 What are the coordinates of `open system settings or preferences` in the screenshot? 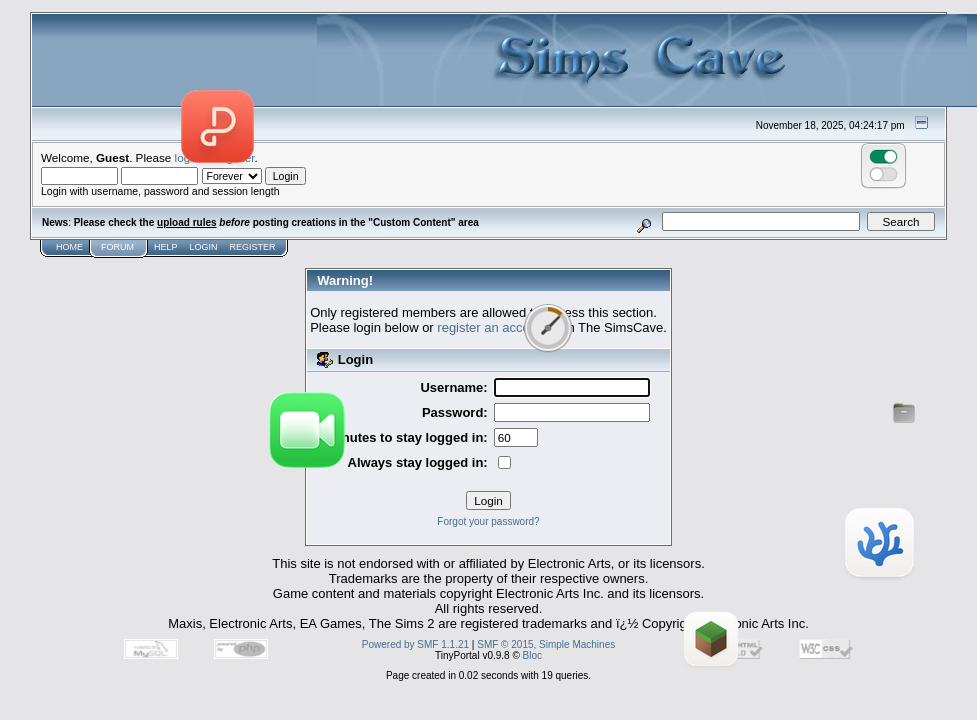 It's located at (883, 165).